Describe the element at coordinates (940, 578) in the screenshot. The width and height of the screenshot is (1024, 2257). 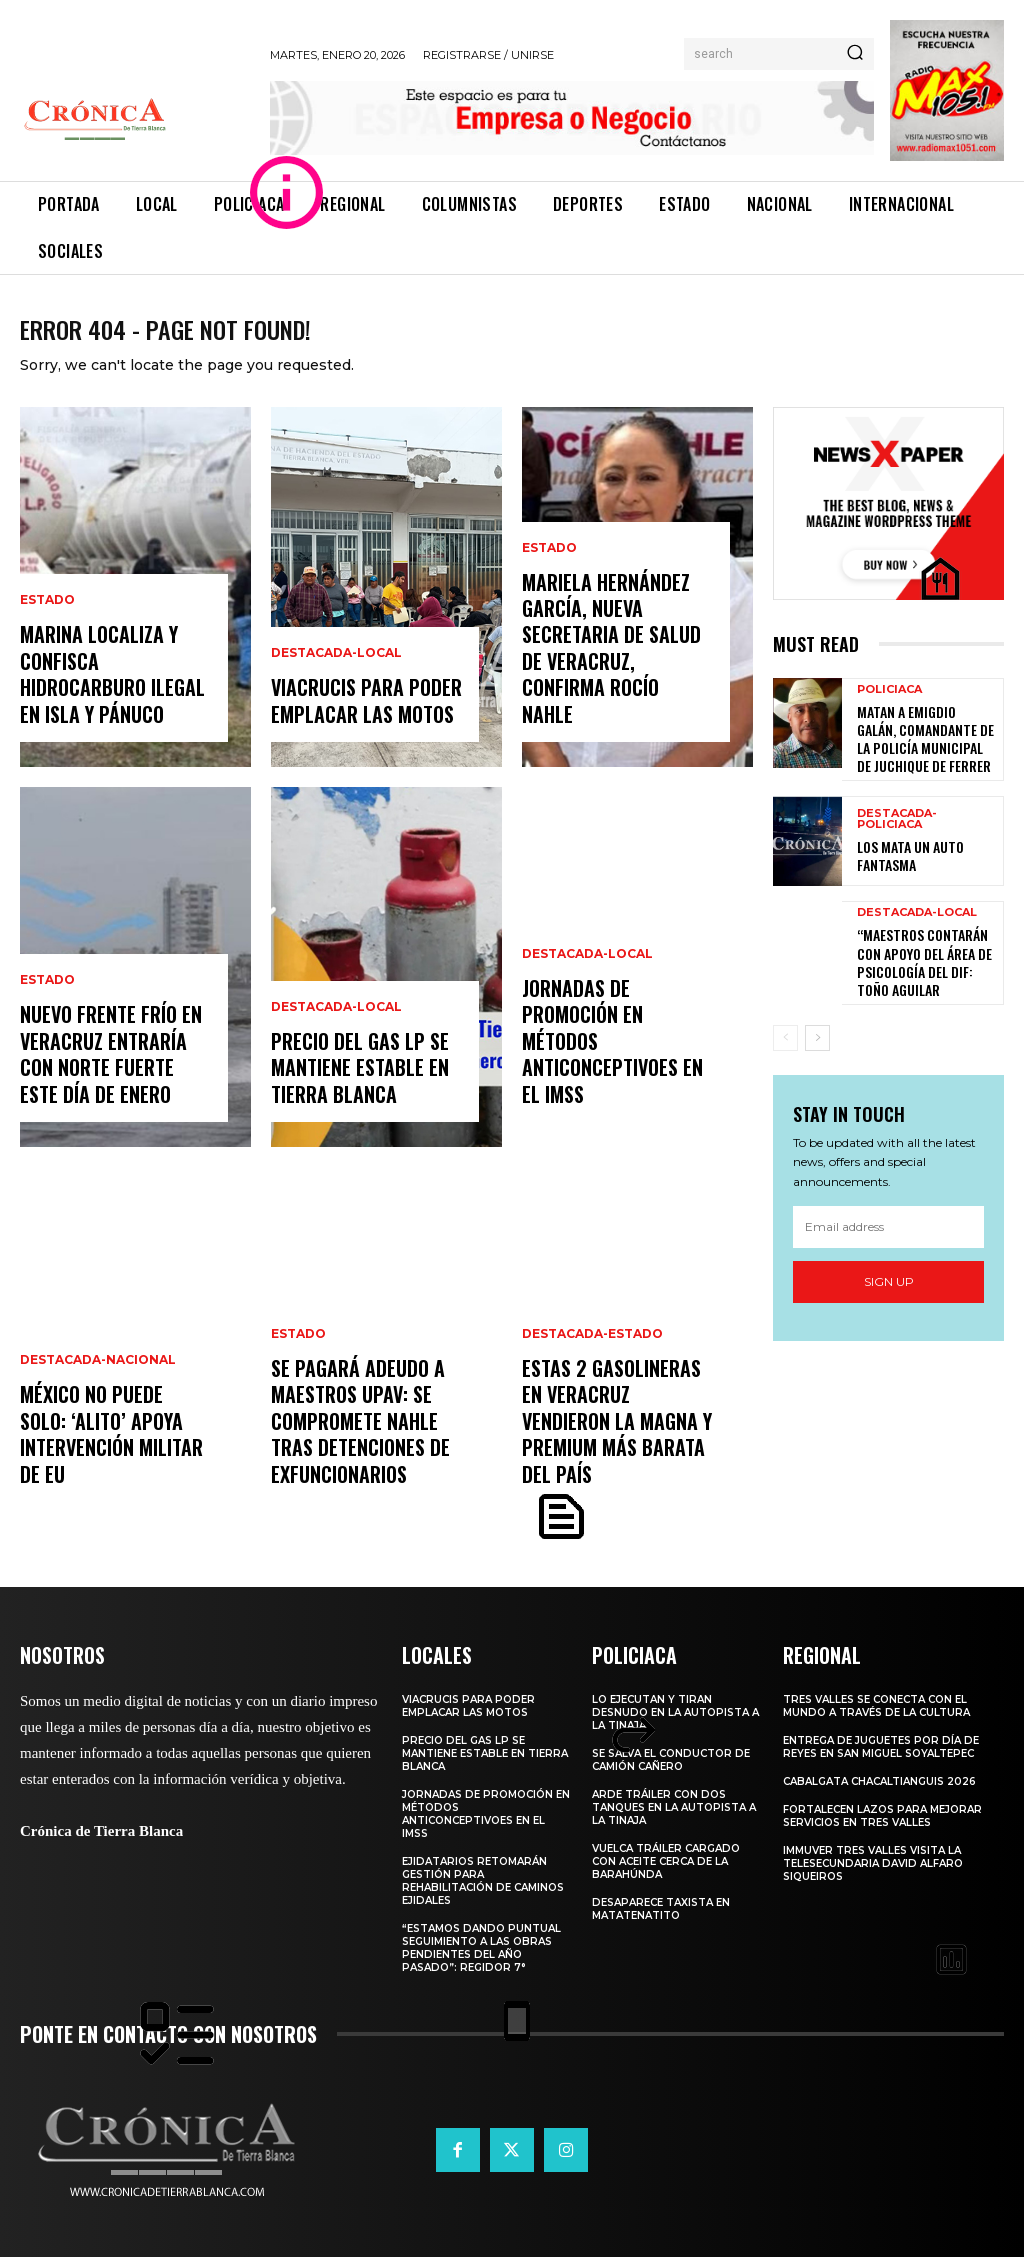
I see `find nearby food banks or food assistance locations` at that location.